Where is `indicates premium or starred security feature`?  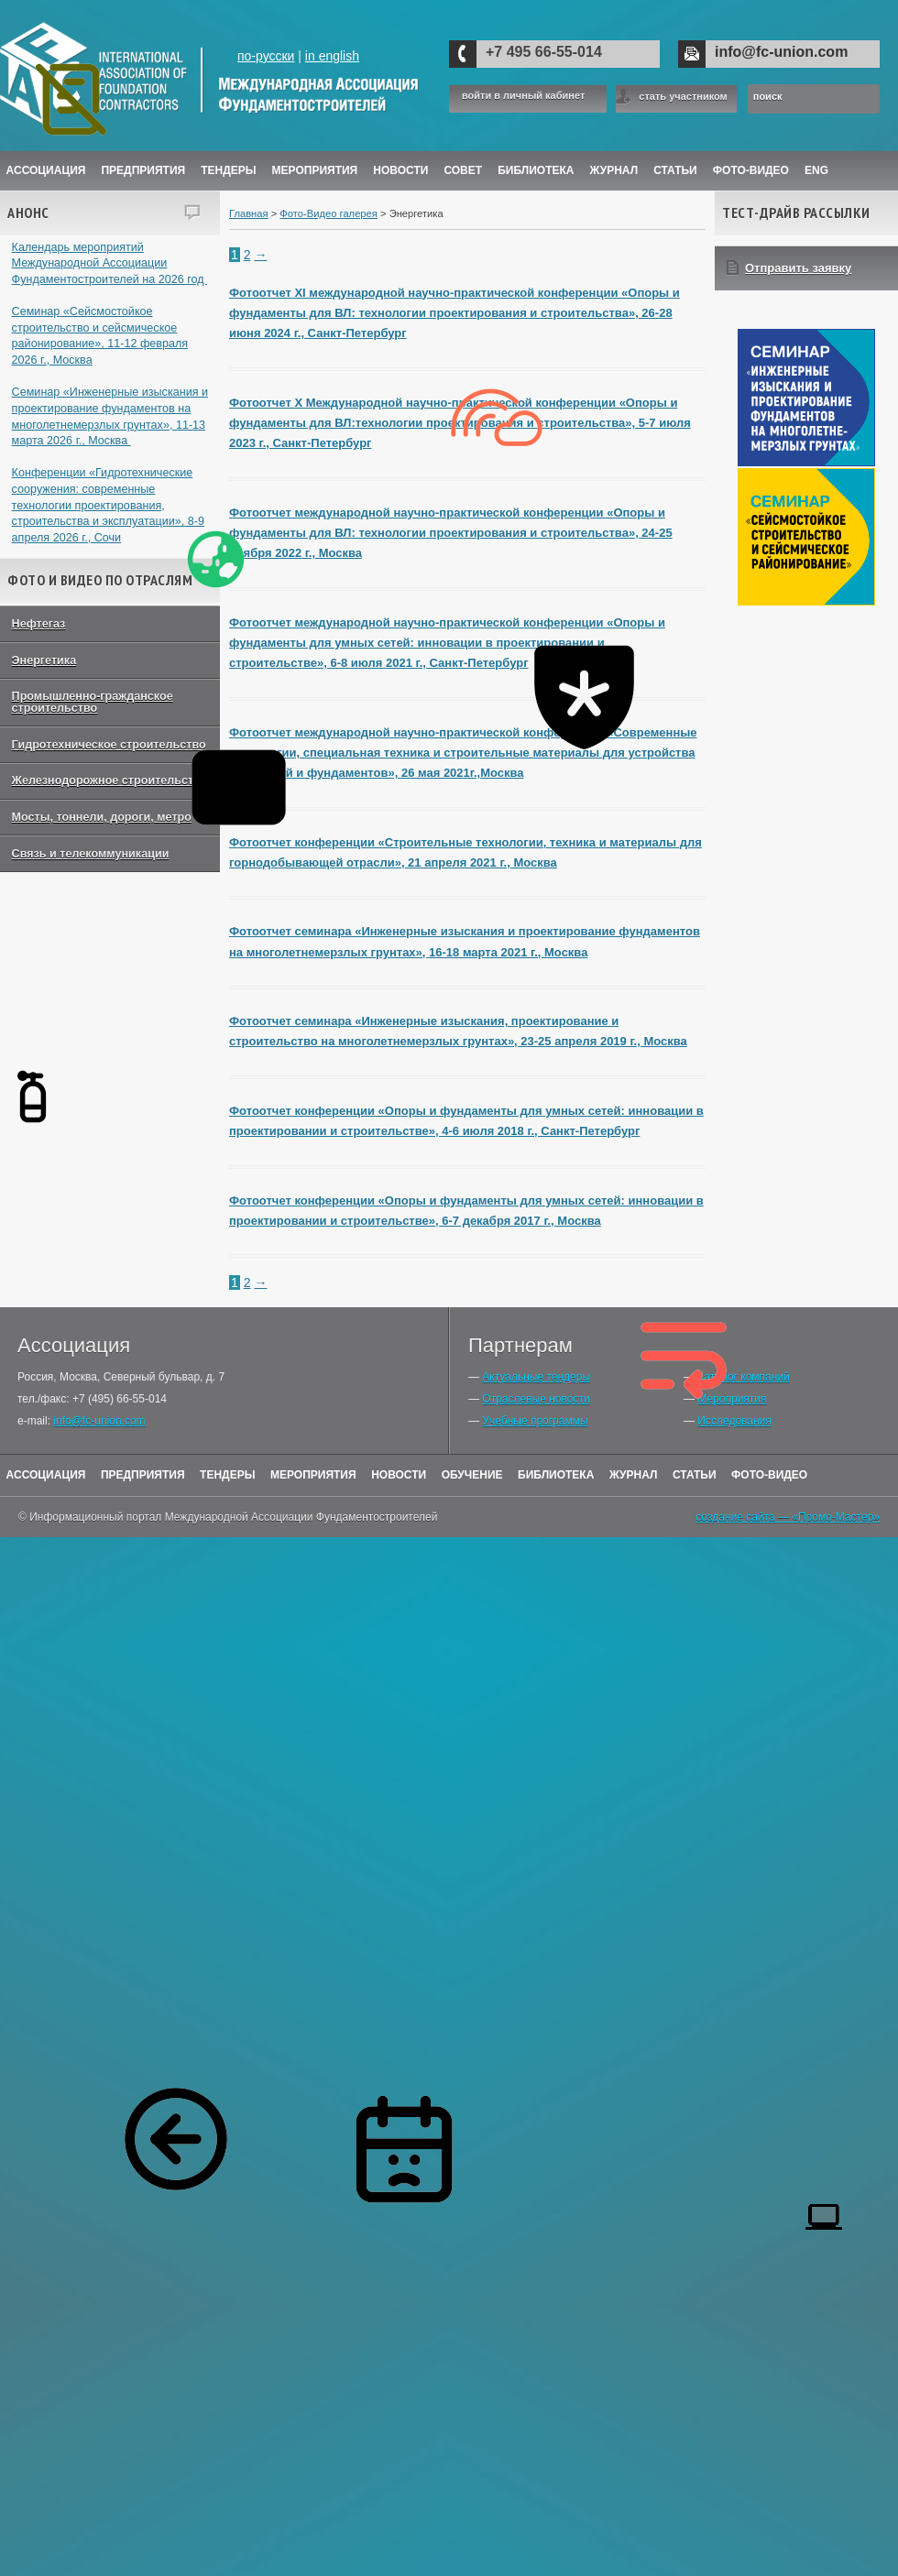 indicates premium or starred security feature is located at coordinates (584, 691).